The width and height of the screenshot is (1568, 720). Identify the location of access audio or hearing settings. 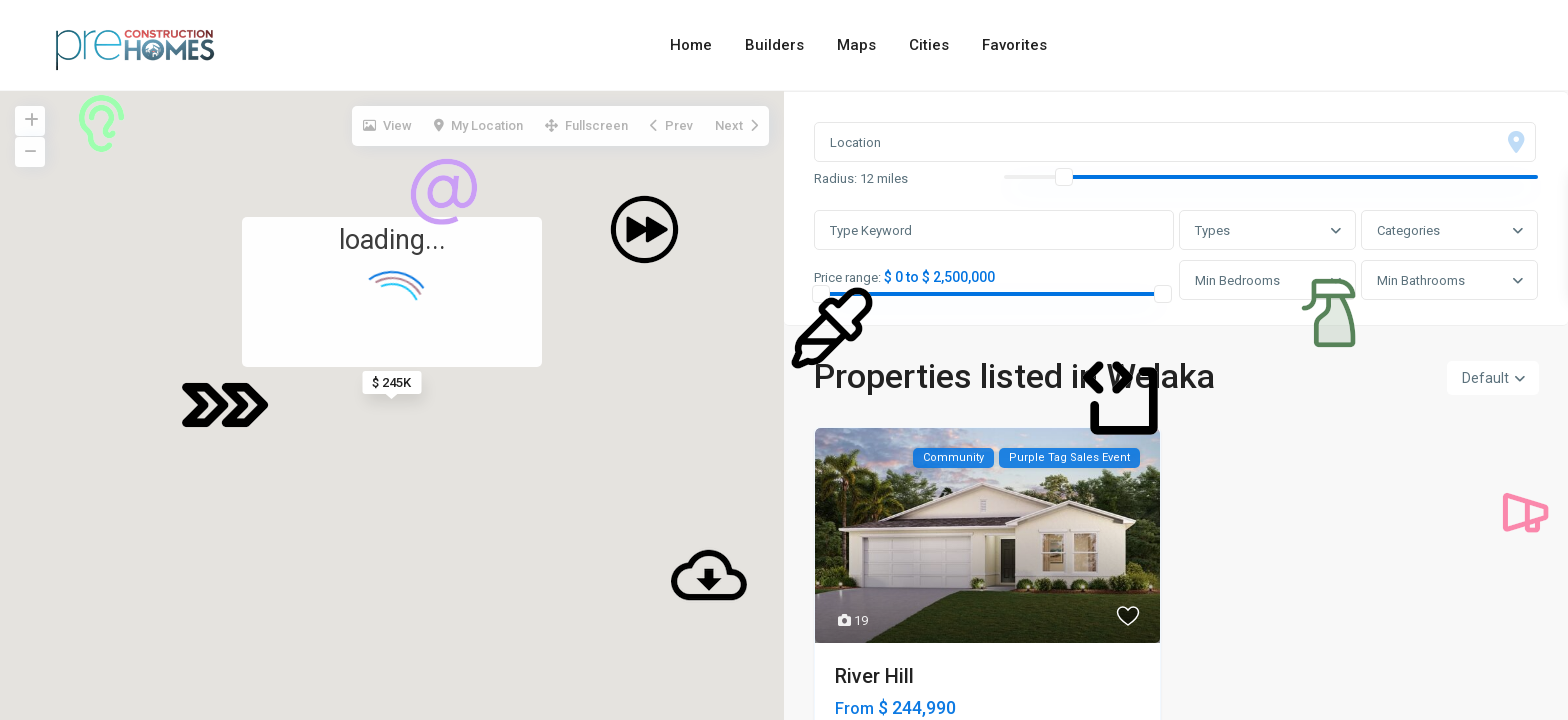
(101, 123).